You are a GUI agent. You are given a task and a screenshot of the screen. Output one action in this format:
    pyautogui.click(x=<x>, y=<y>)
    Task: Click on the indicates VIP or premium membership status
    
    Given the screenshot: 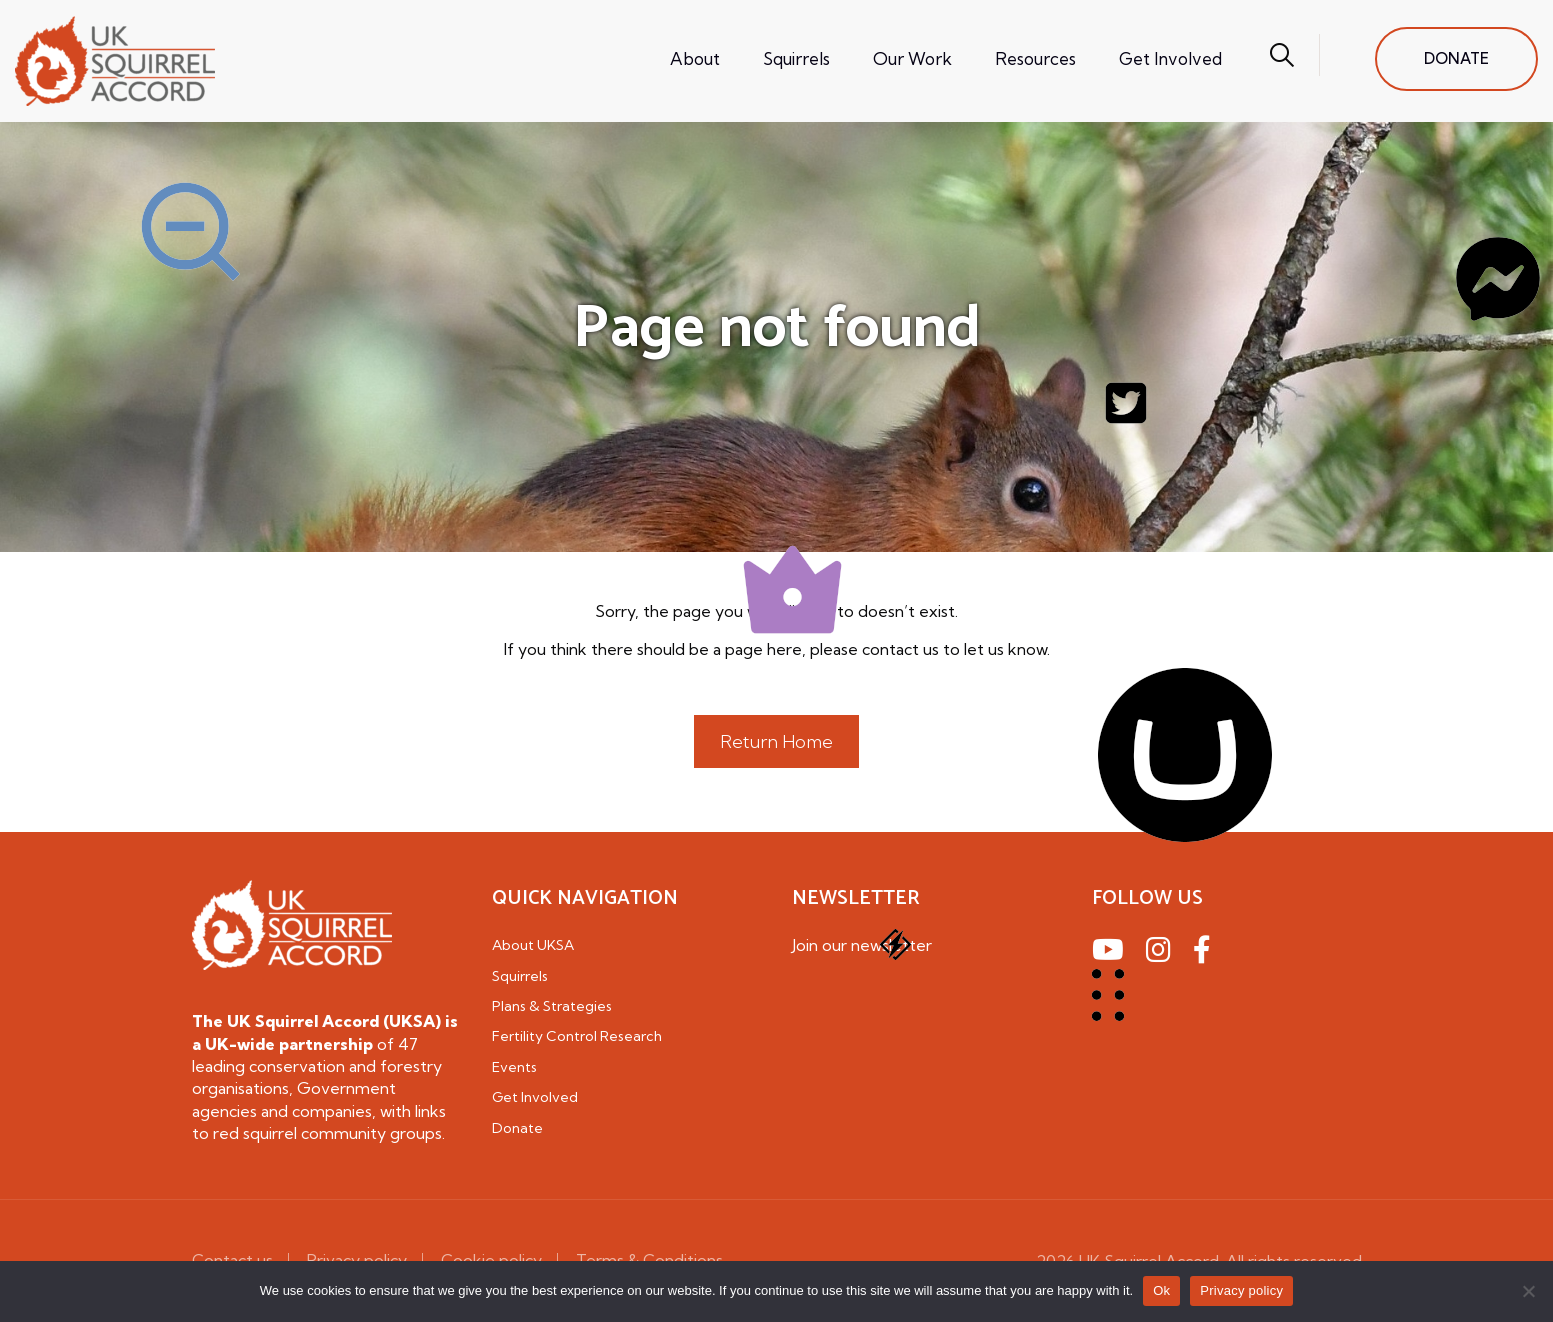 What is the action you would take?
    pyautogui.click(x=792, y=592)
    